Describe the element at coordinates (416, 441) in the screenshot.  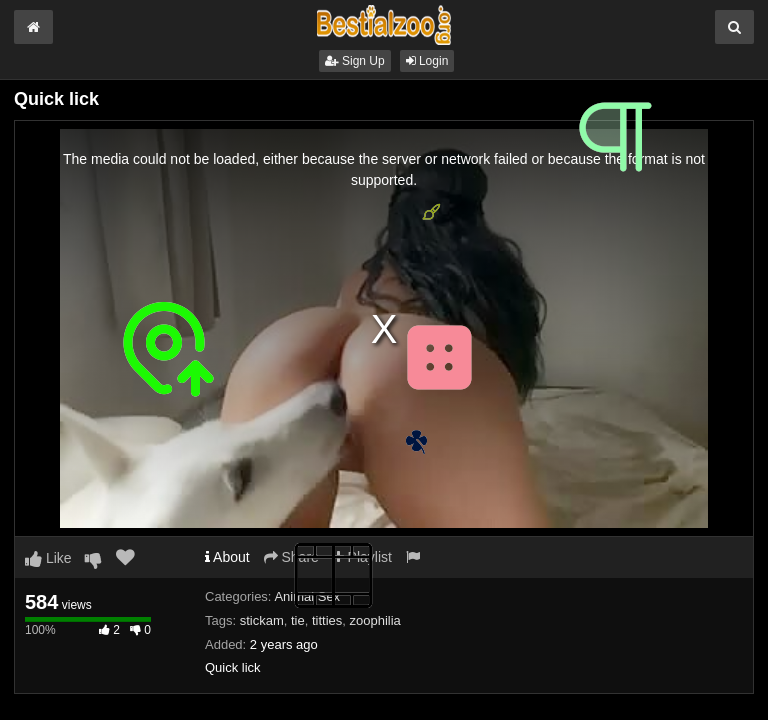
I see `indicates a lucky or bonus reward` at that location.